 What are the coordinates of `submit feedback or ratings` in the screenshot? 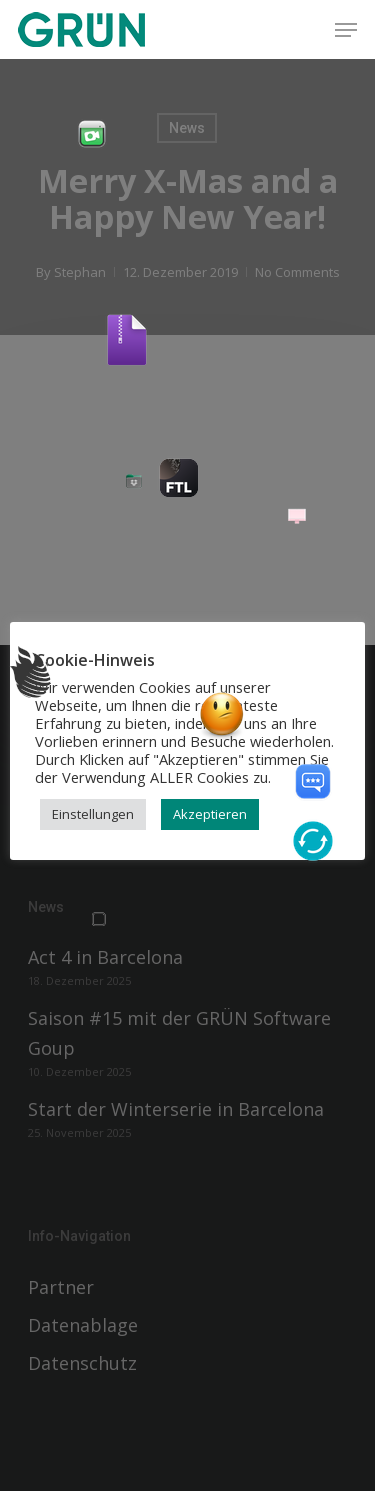 It's located at (313, 782).